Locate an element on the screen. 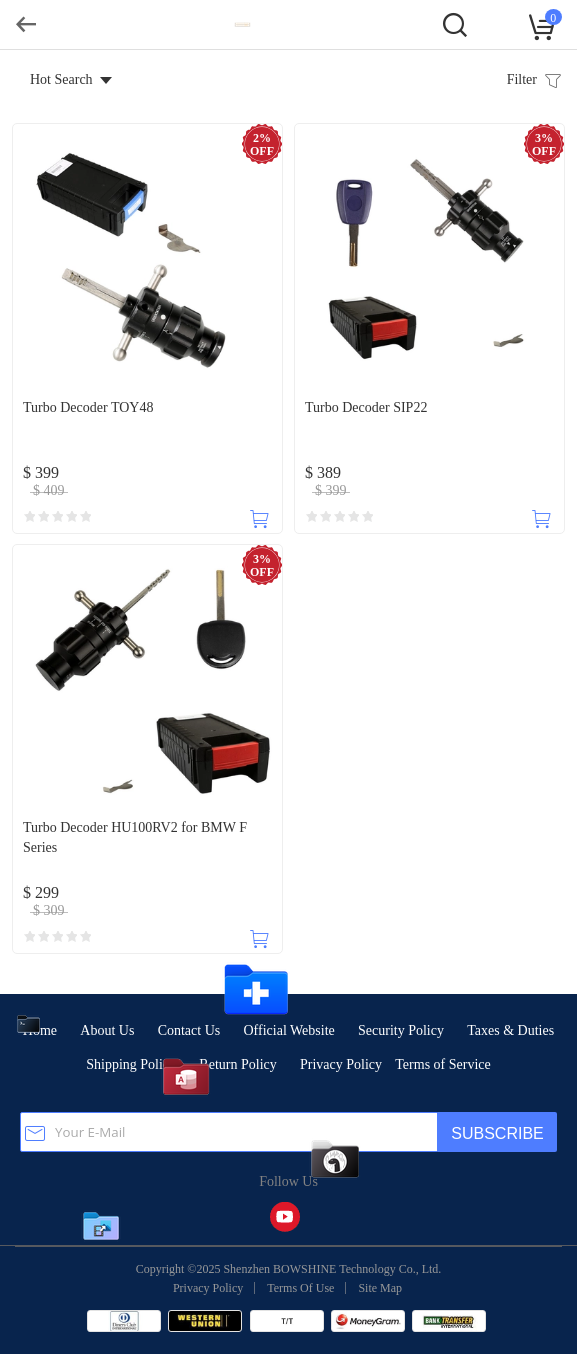 The height and width of the screenshot is (1354, 577). open powershell scripts folder is located at coordinates (28, 1024).